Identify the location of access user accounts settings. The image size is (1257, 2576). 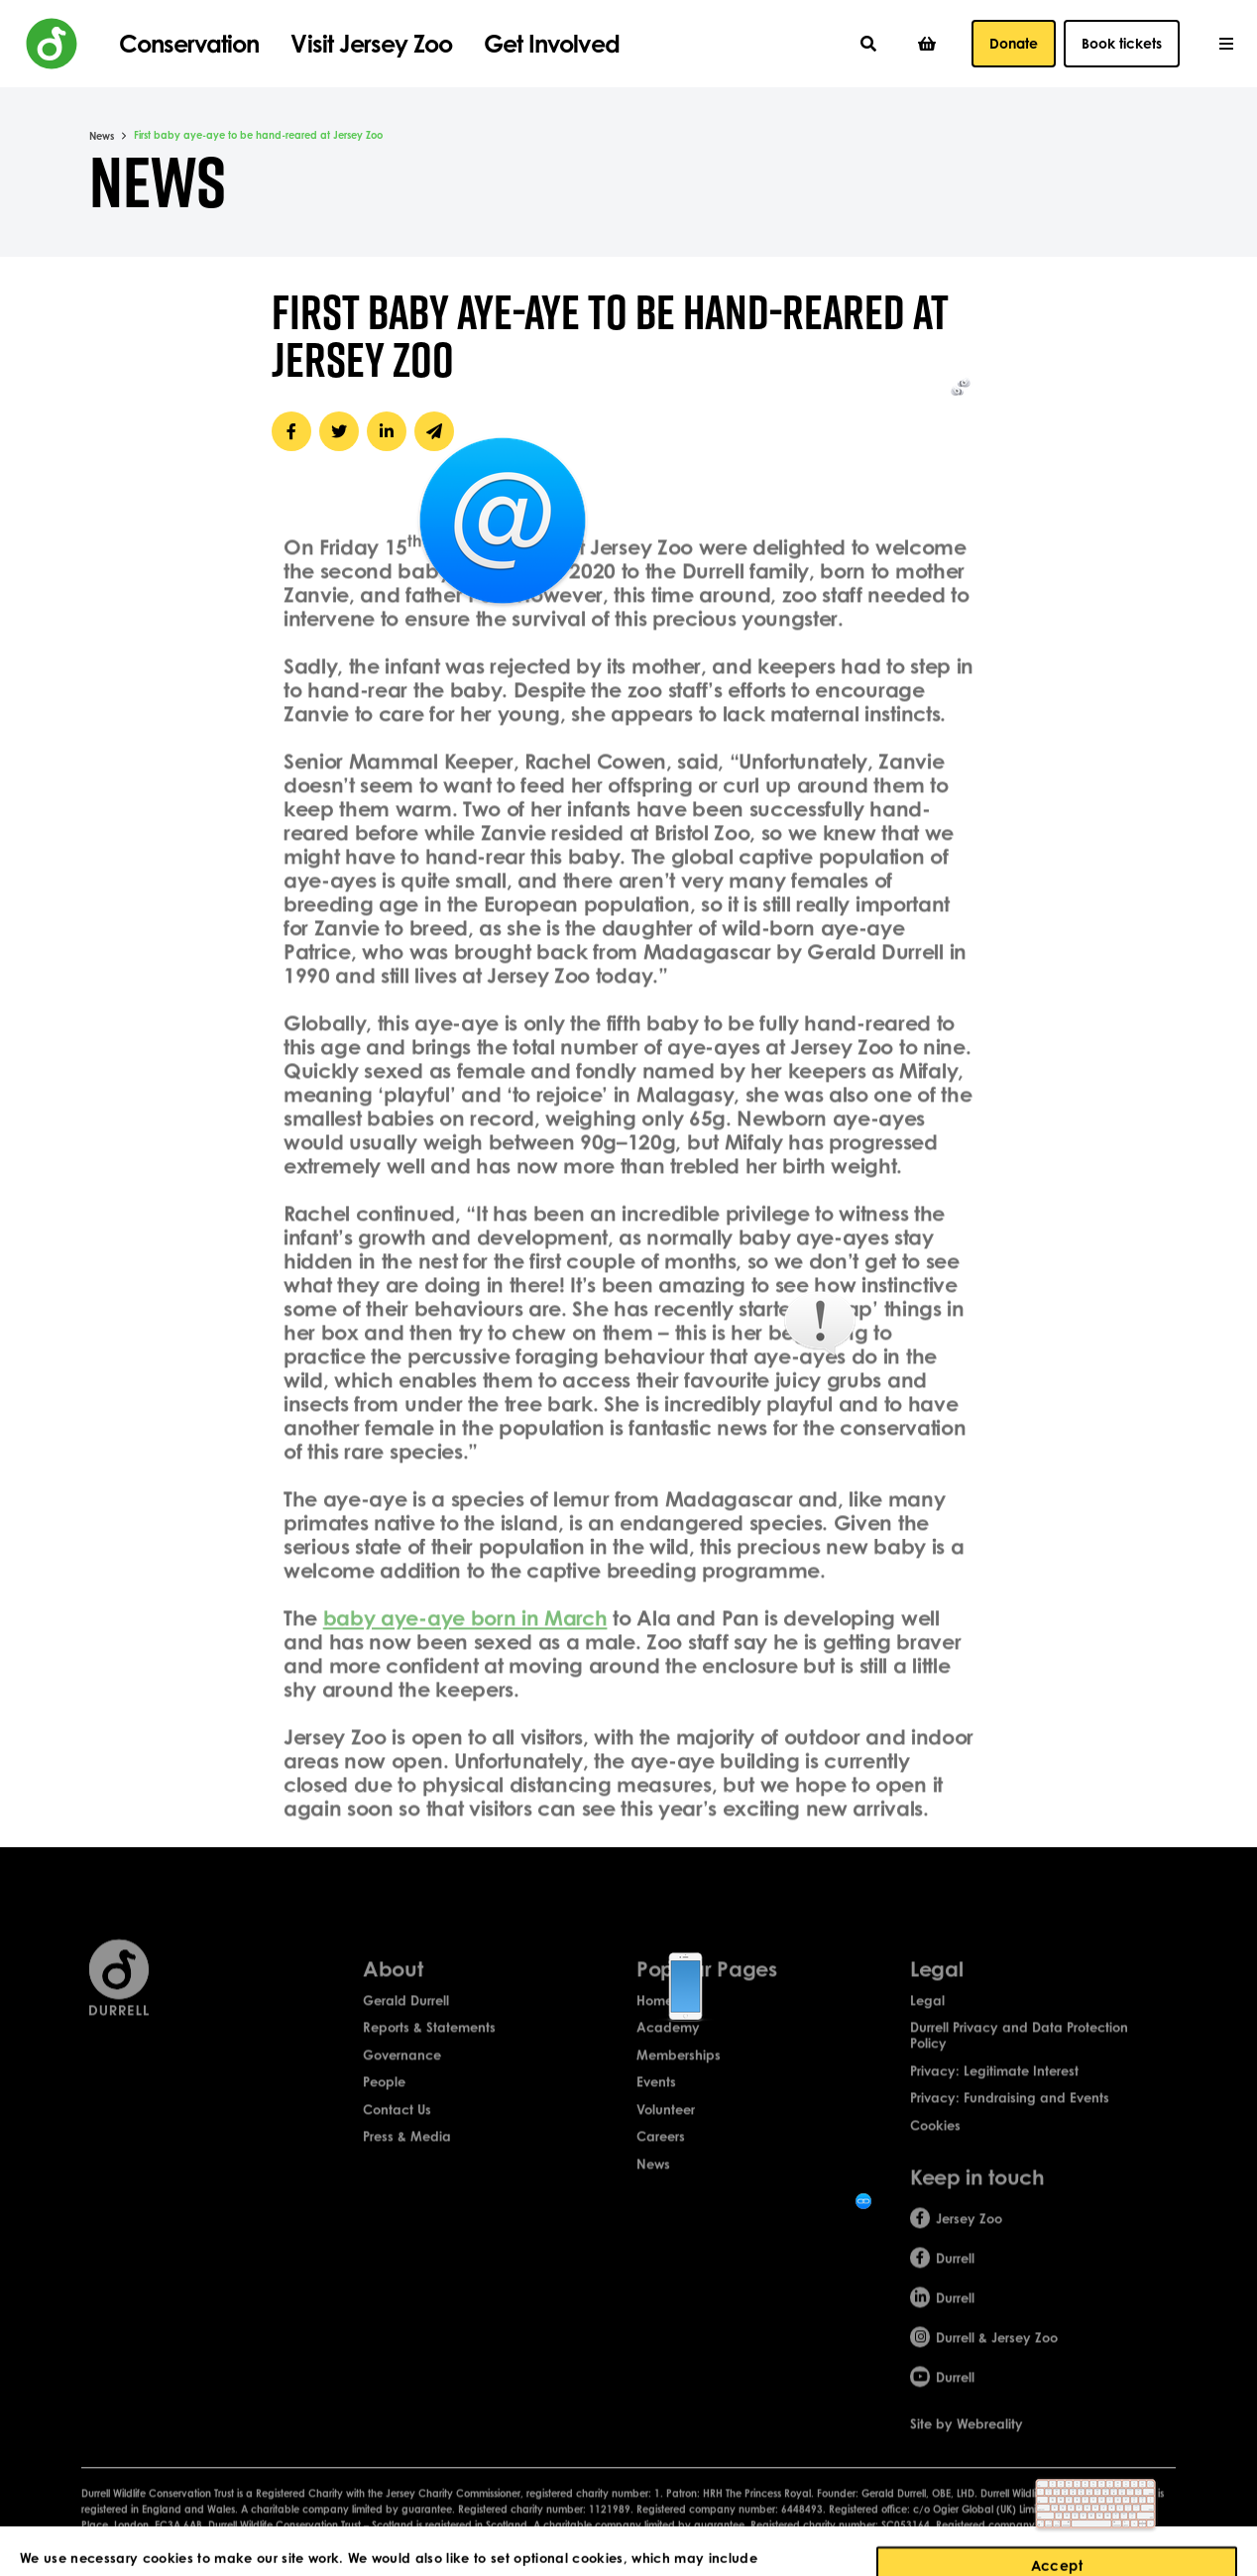
(503, 521).